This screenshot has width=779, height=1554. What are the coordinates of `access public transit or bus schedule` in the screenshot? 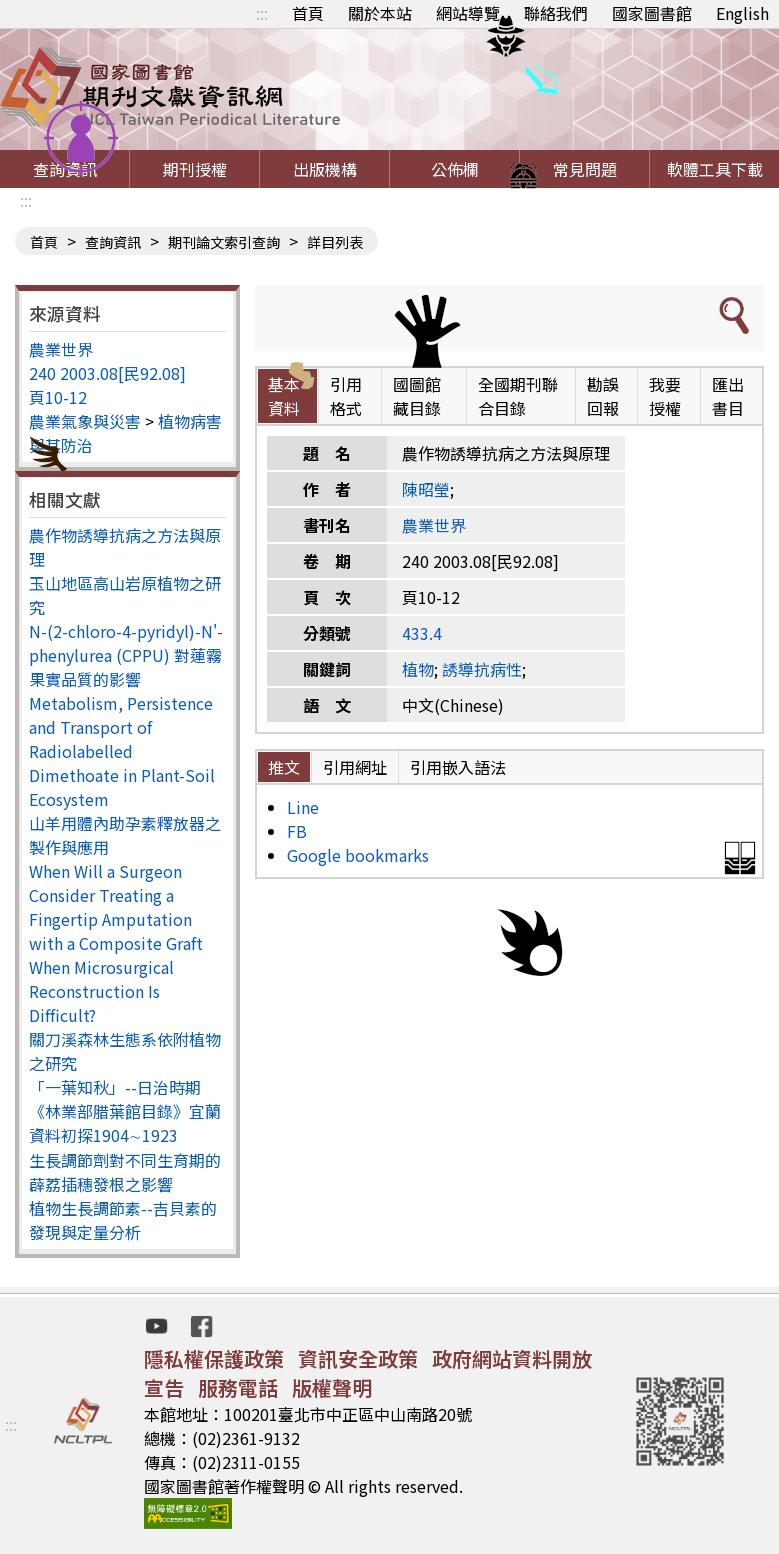 It's located at (740, 858).